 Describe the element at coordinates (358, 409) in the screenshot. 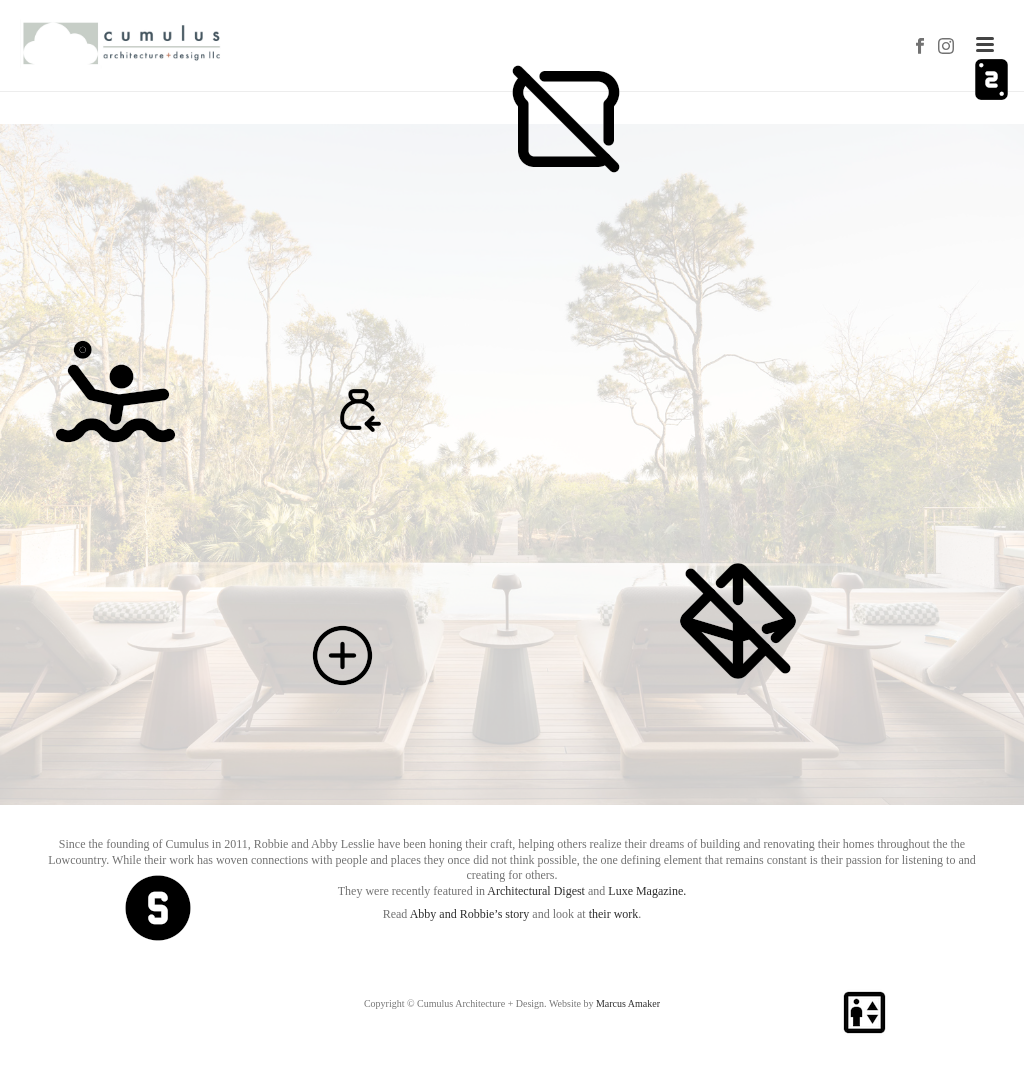

I see `return or refund money` at that location.